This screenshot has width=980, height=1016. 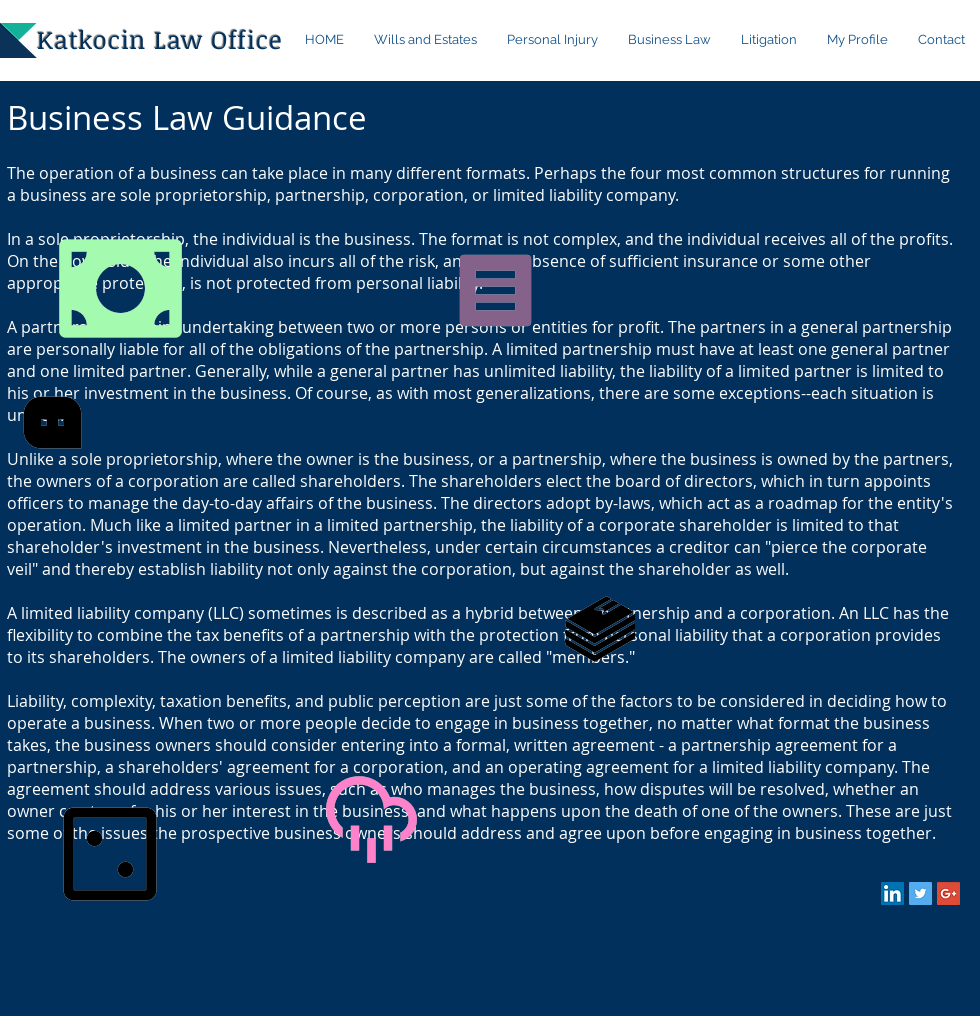 What do you see at coordinates (120, 288) in the screenshot?
I see `view cash or currency balance` at bounding box center [120, 288].